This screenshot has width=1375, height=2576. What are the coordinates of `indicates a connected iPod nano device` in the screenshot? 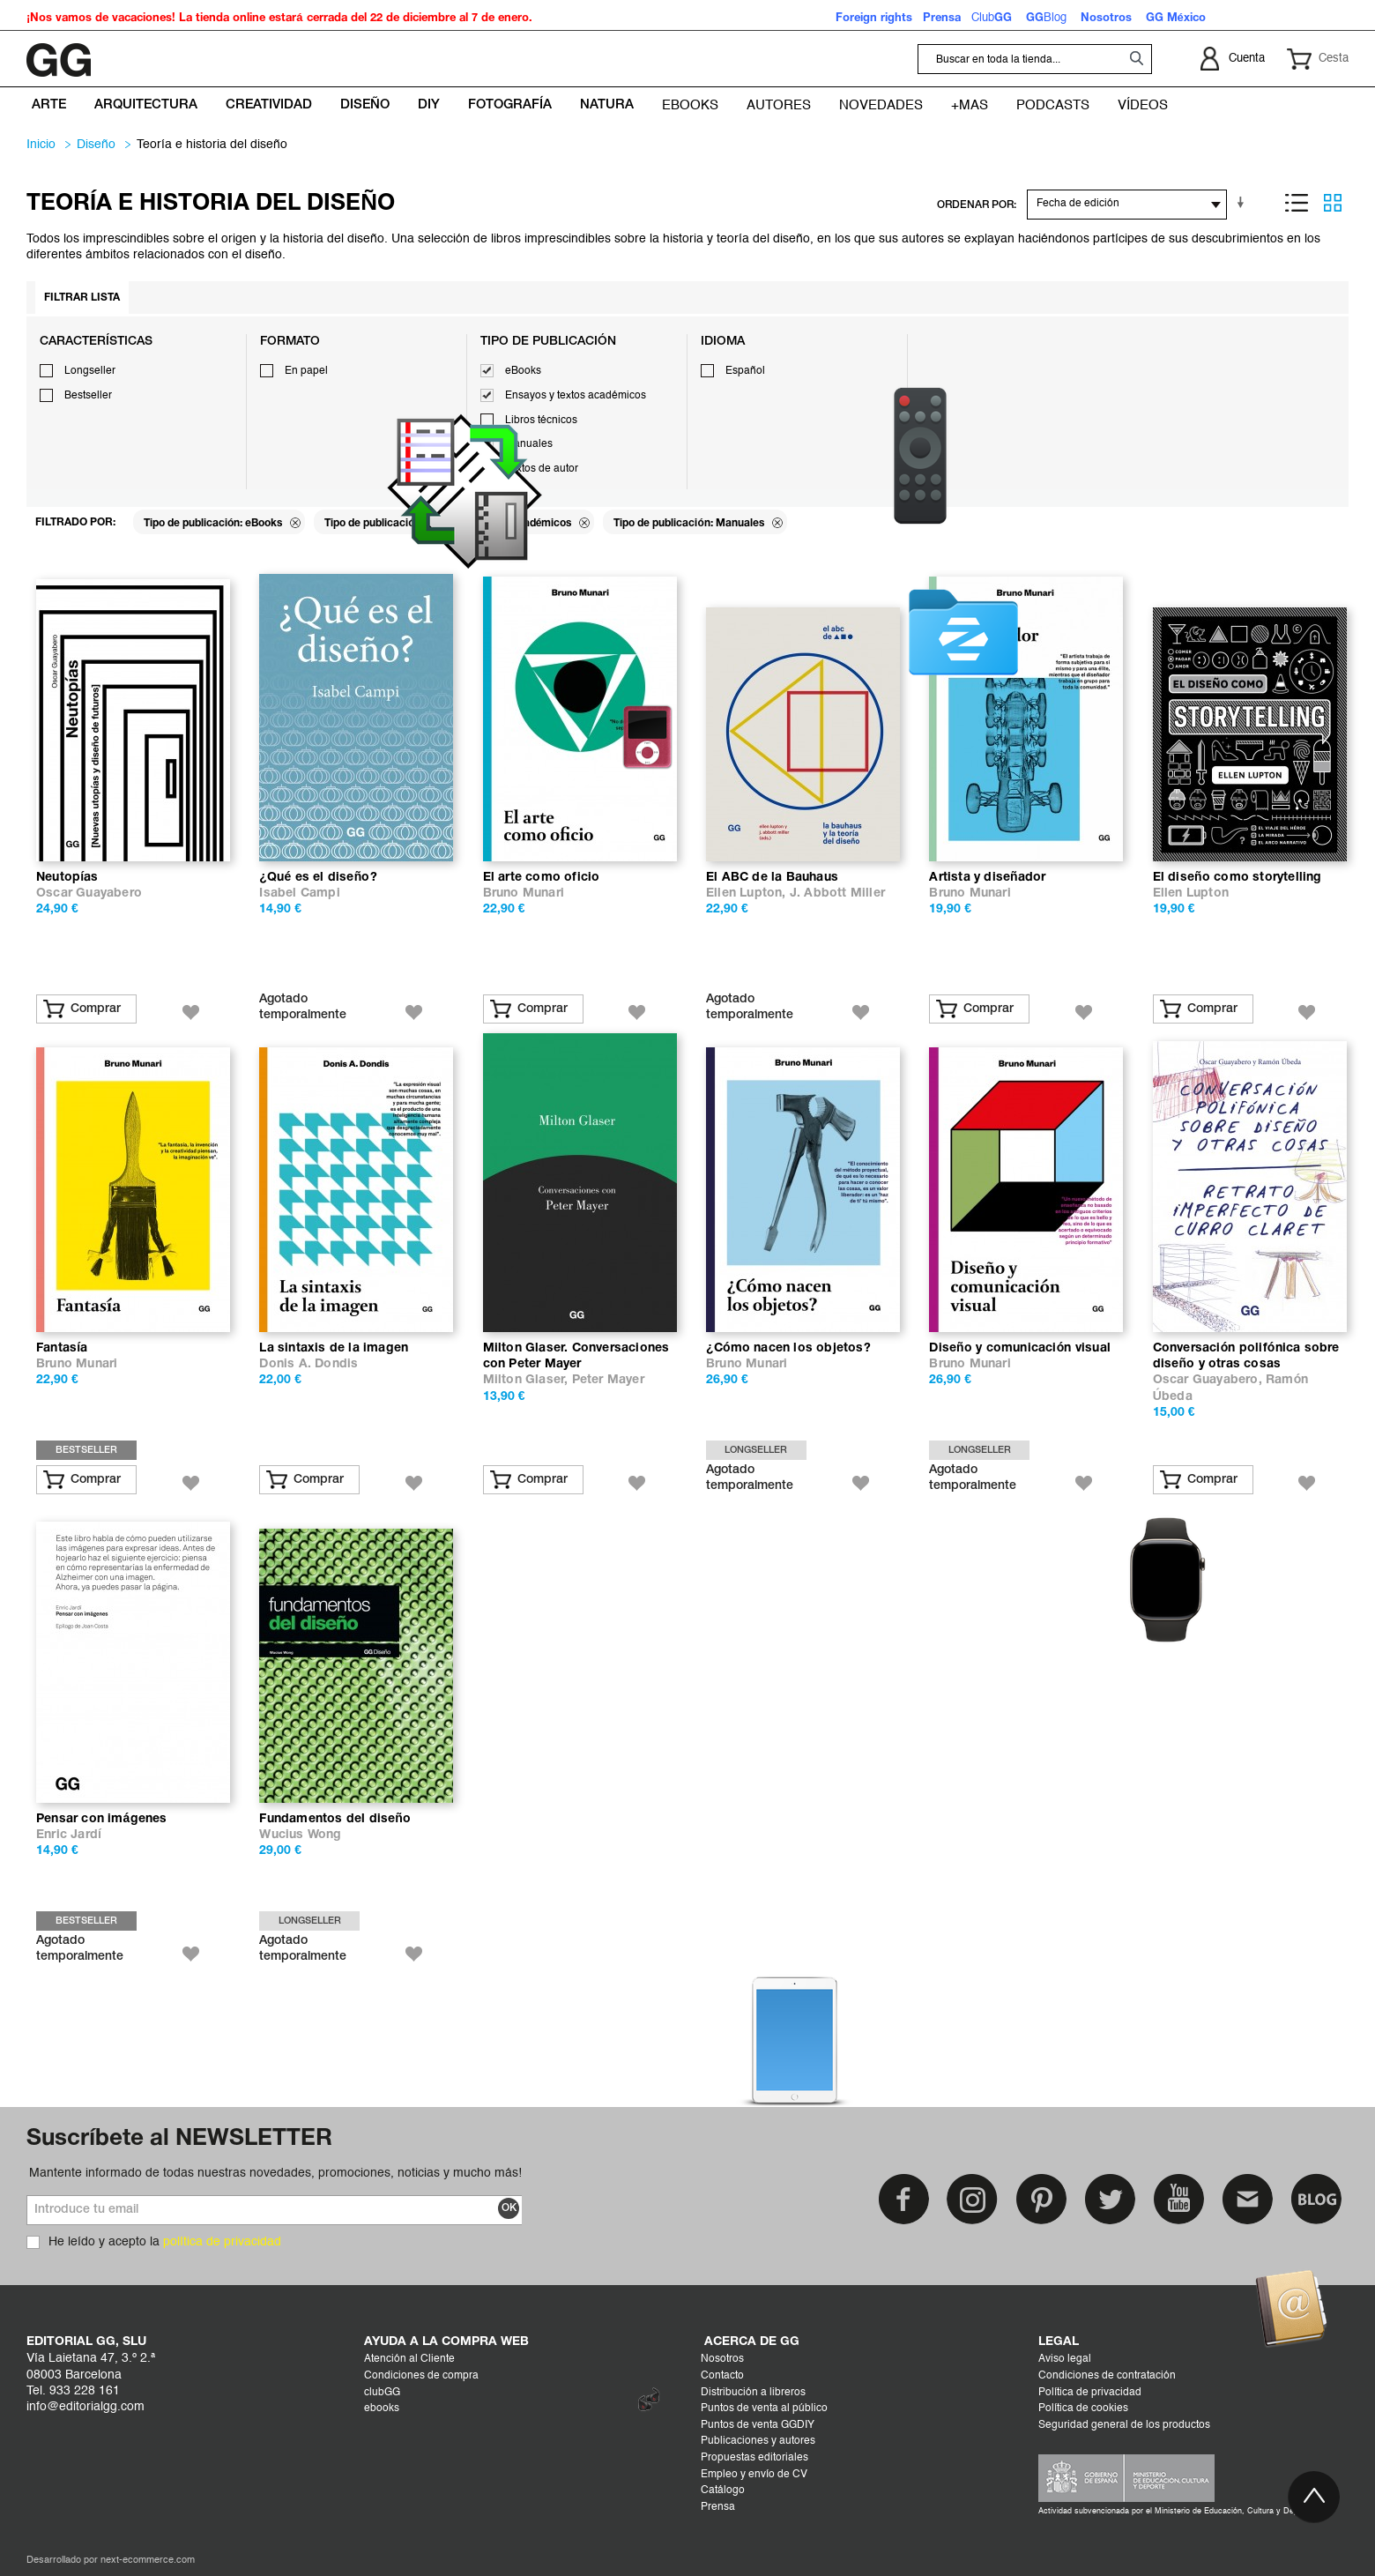 It's located at (647, 722).